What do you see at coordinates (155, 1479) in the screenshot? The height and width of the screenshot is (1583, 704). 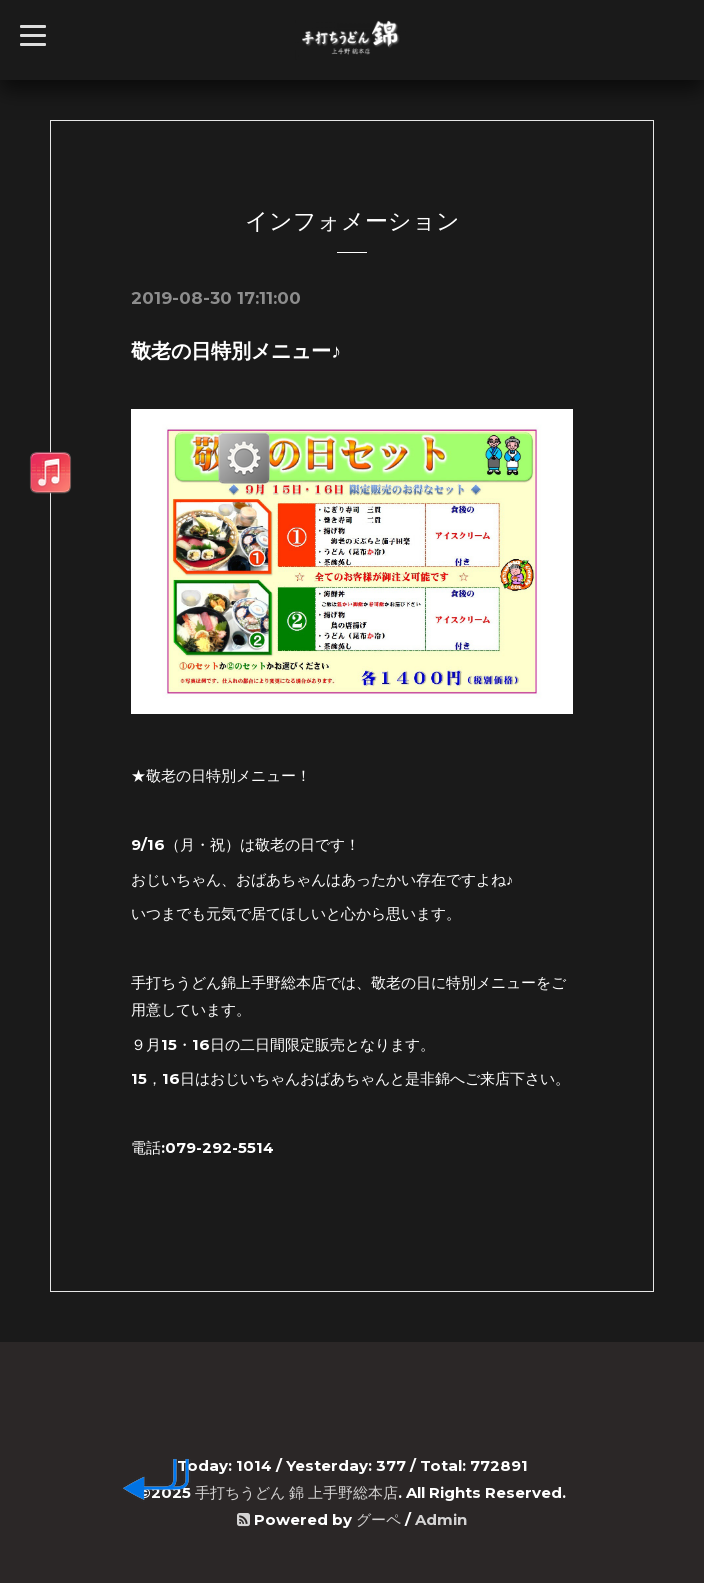 I see `reply to all recipients of an email` at bounding box center [155, 1479].